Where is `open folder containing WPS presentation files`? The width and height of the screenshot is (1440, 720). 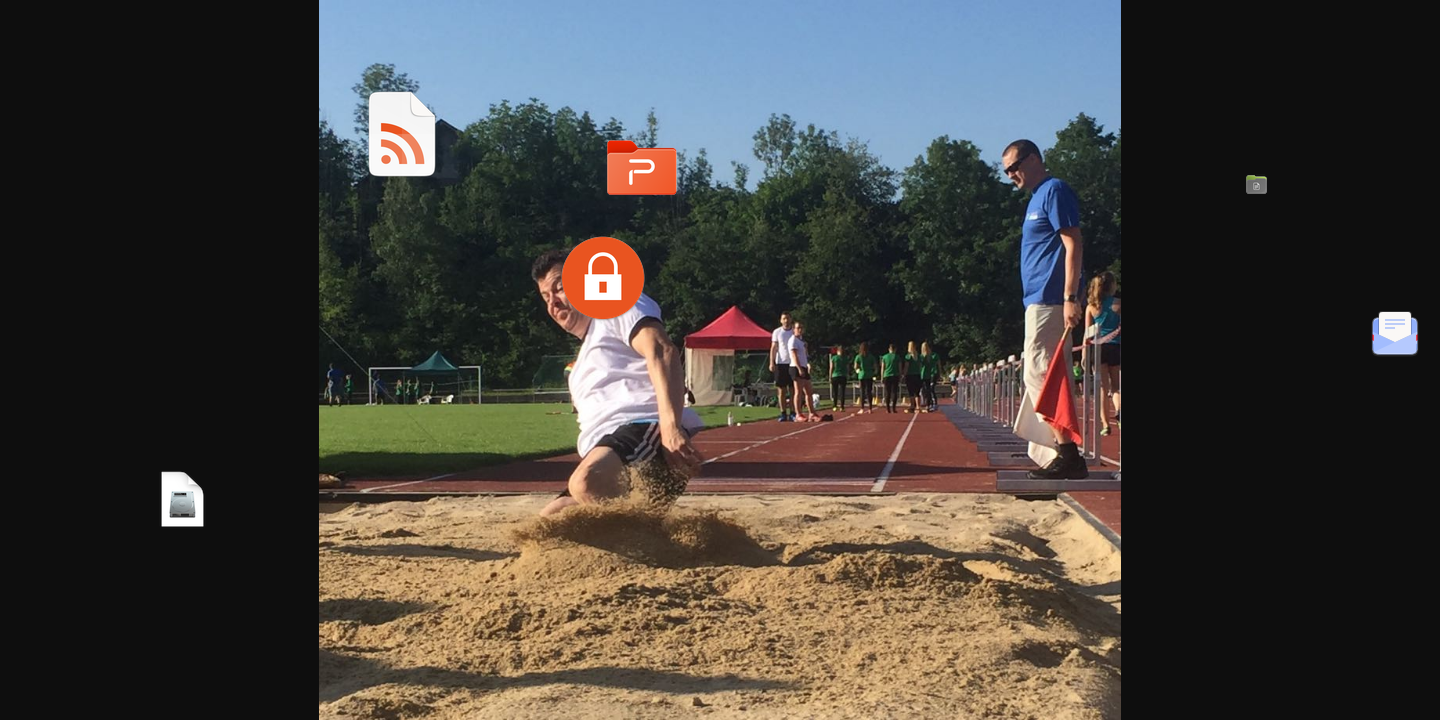
open folder containing WPS presentation files is located at coordinates (641, 169).